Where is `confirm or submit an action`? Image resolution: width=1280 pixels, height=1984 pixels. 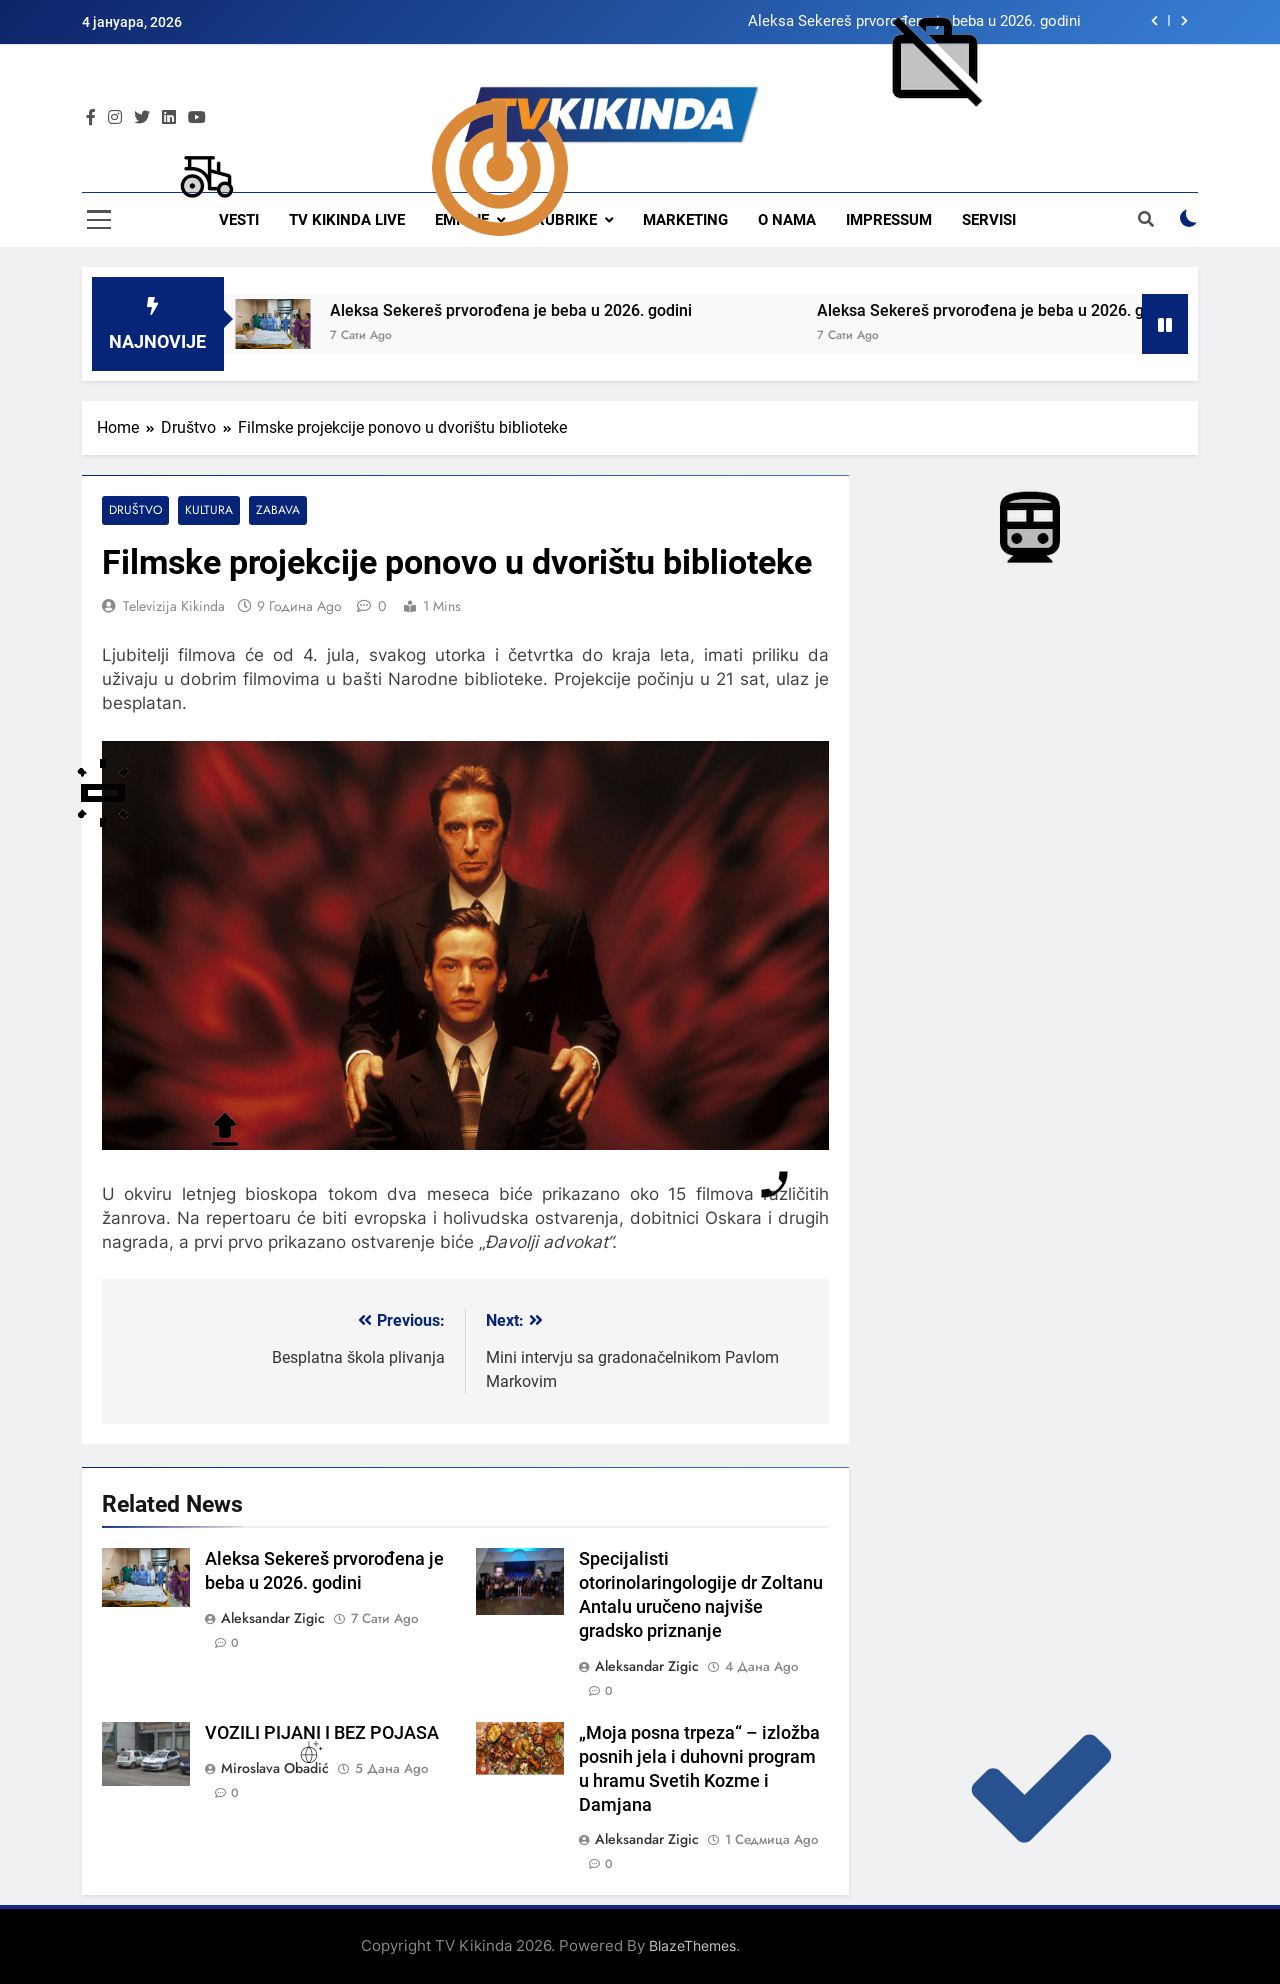 confirm or submit an action is located at coordinates (1039, 1785).